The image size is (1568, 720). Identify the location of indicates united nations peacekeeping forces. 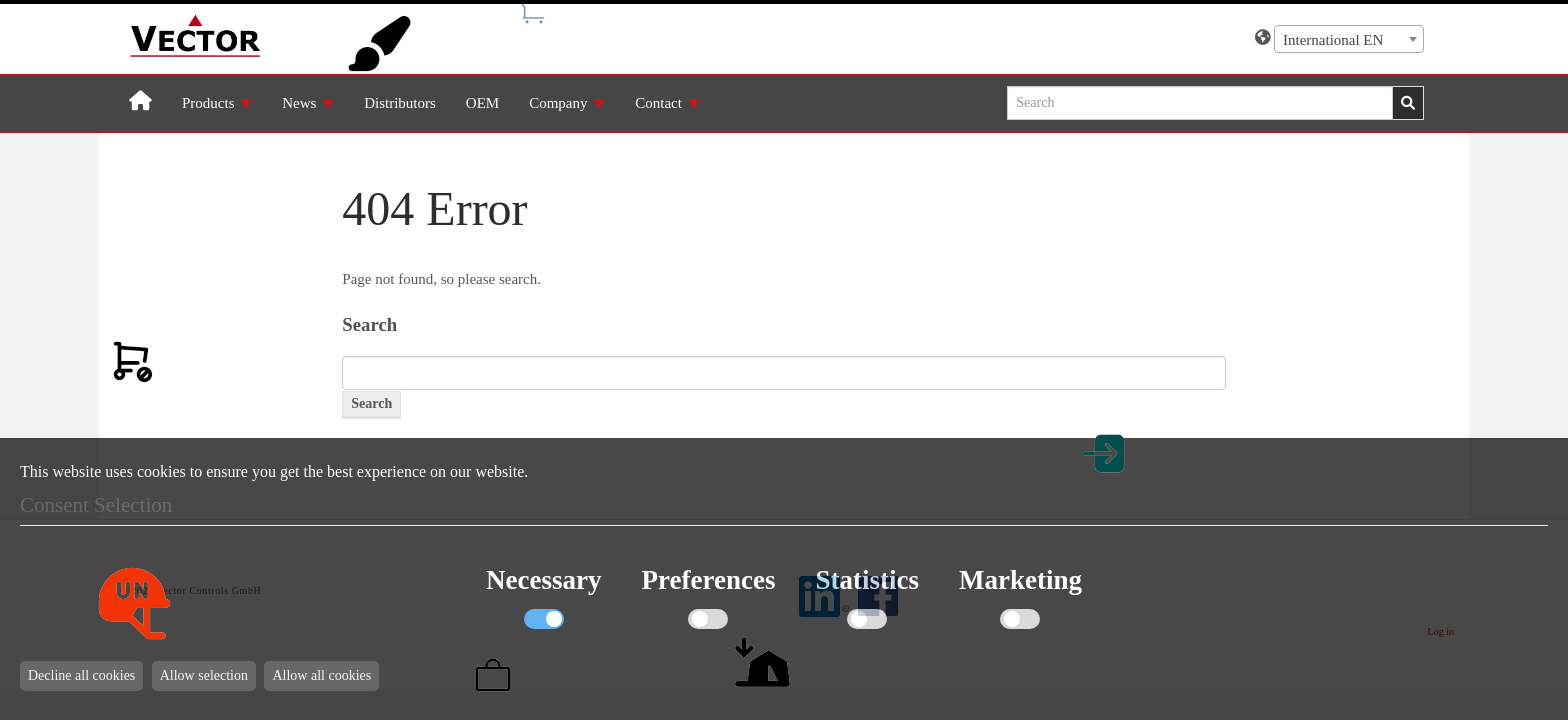
(134, 603).